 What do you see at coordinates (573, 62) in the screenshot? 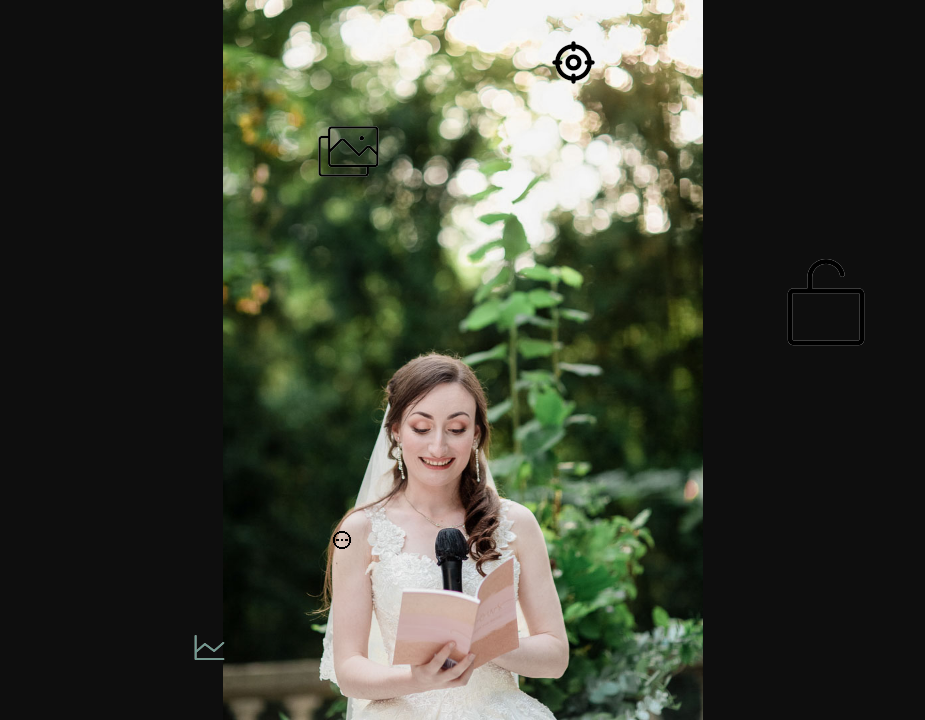
I see `center map on current location` at bounding box center [573, 62].